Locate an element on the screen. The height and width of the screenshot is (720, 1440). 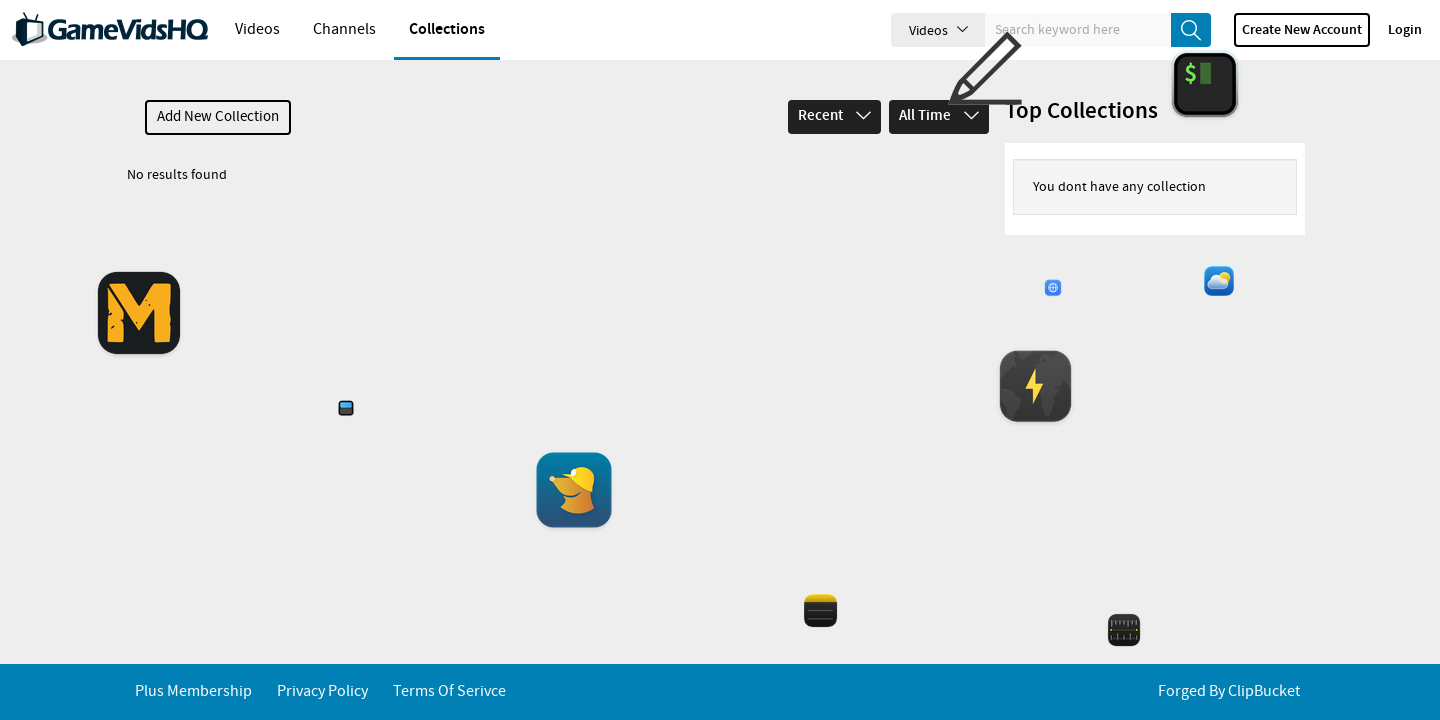
edit app launcher settings is located at coordinates (985, 68).